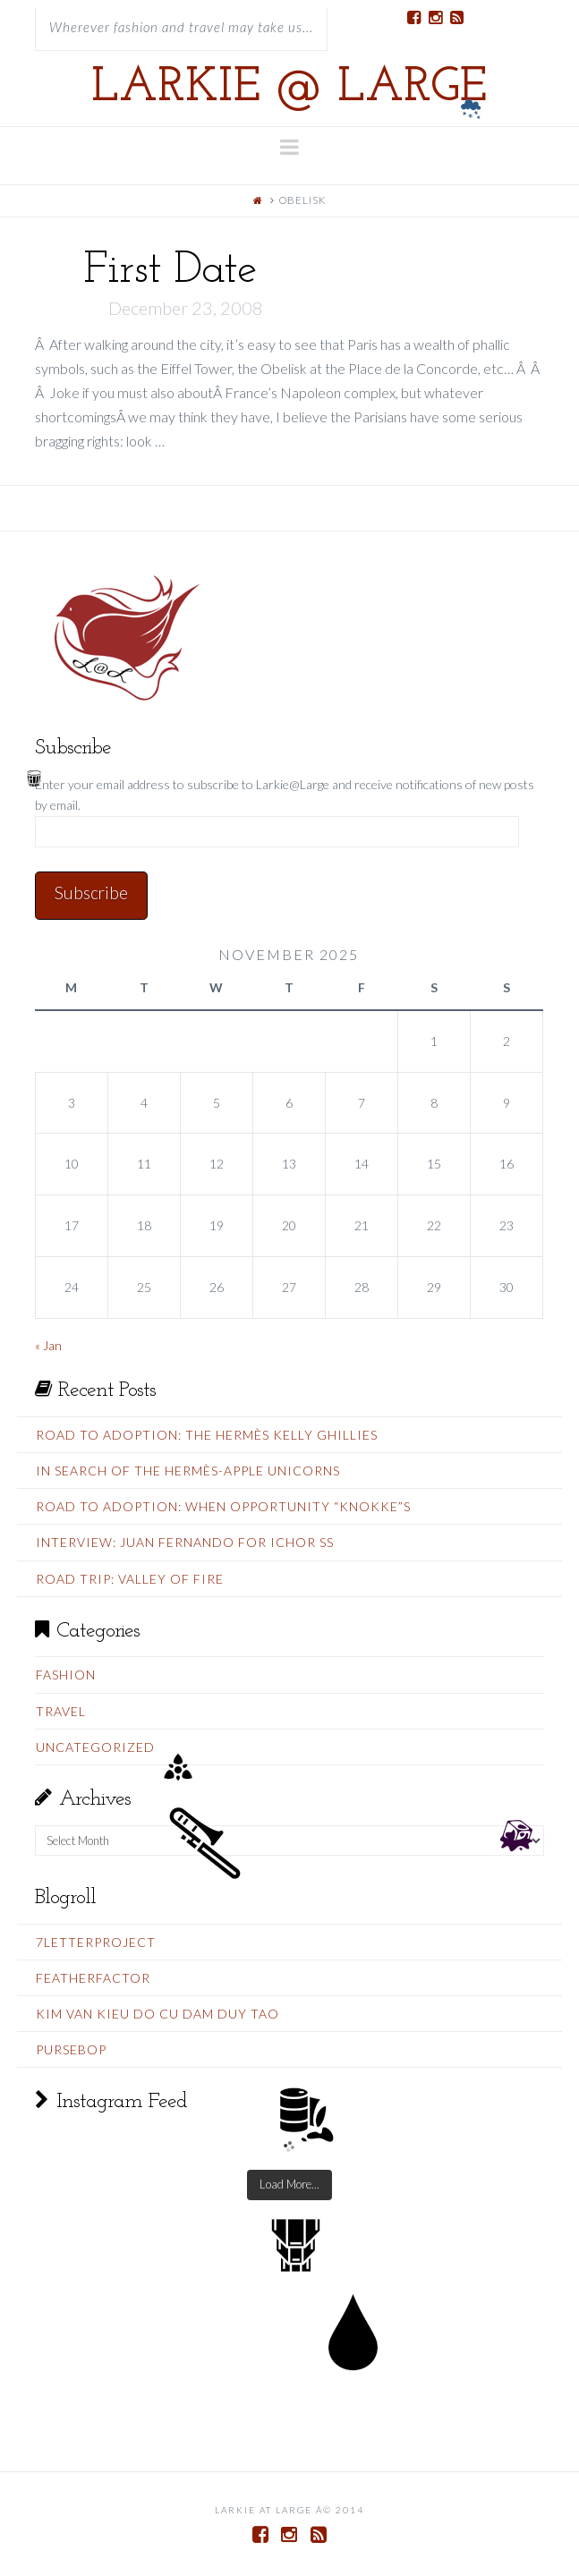 The height and width of the screenshot is (2576, 579). I want to click on access brass instrument sounds or samples, so click(205, 1843).